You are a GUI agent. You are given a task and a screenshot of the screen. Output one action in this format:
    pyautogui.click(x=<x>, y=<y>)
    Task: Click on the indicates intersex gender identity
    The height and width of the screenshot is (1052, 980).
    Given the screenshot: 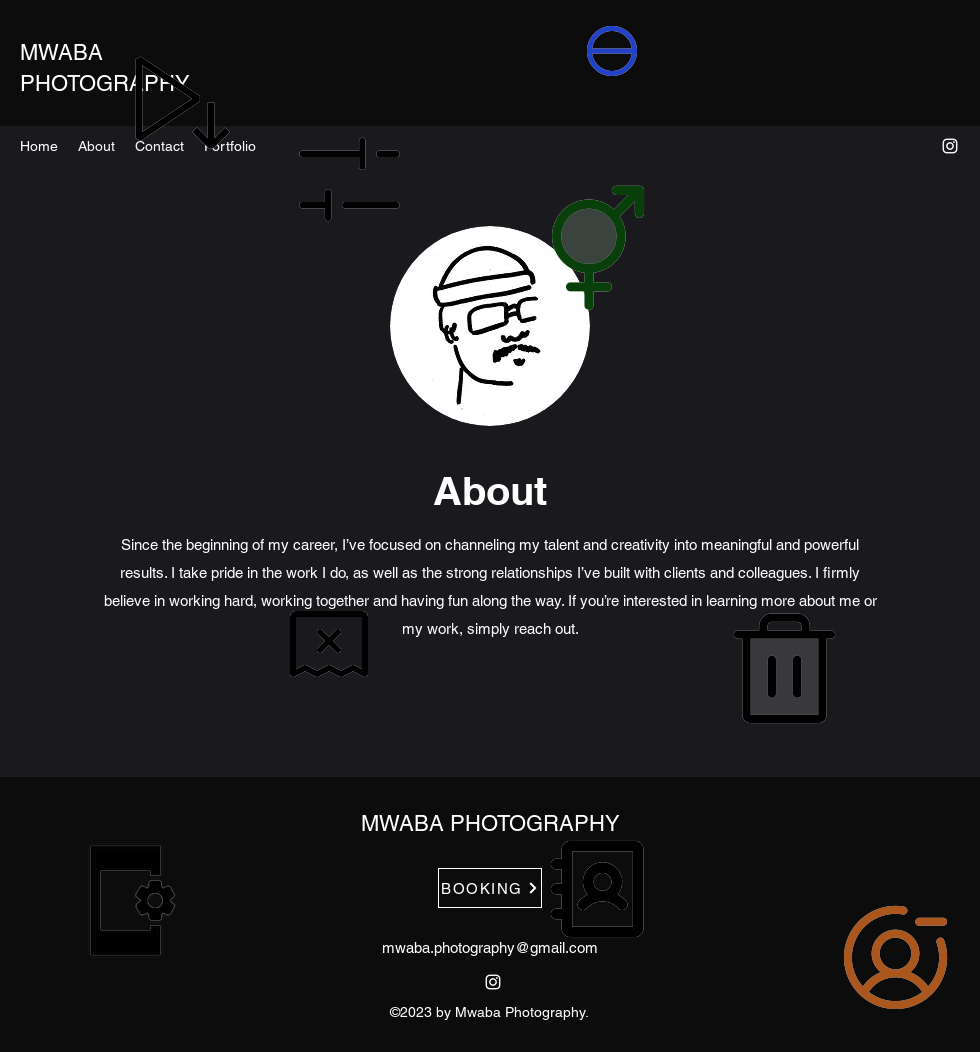 What is the action you would take?
    pyautogui.click(x=593, y=245)
    